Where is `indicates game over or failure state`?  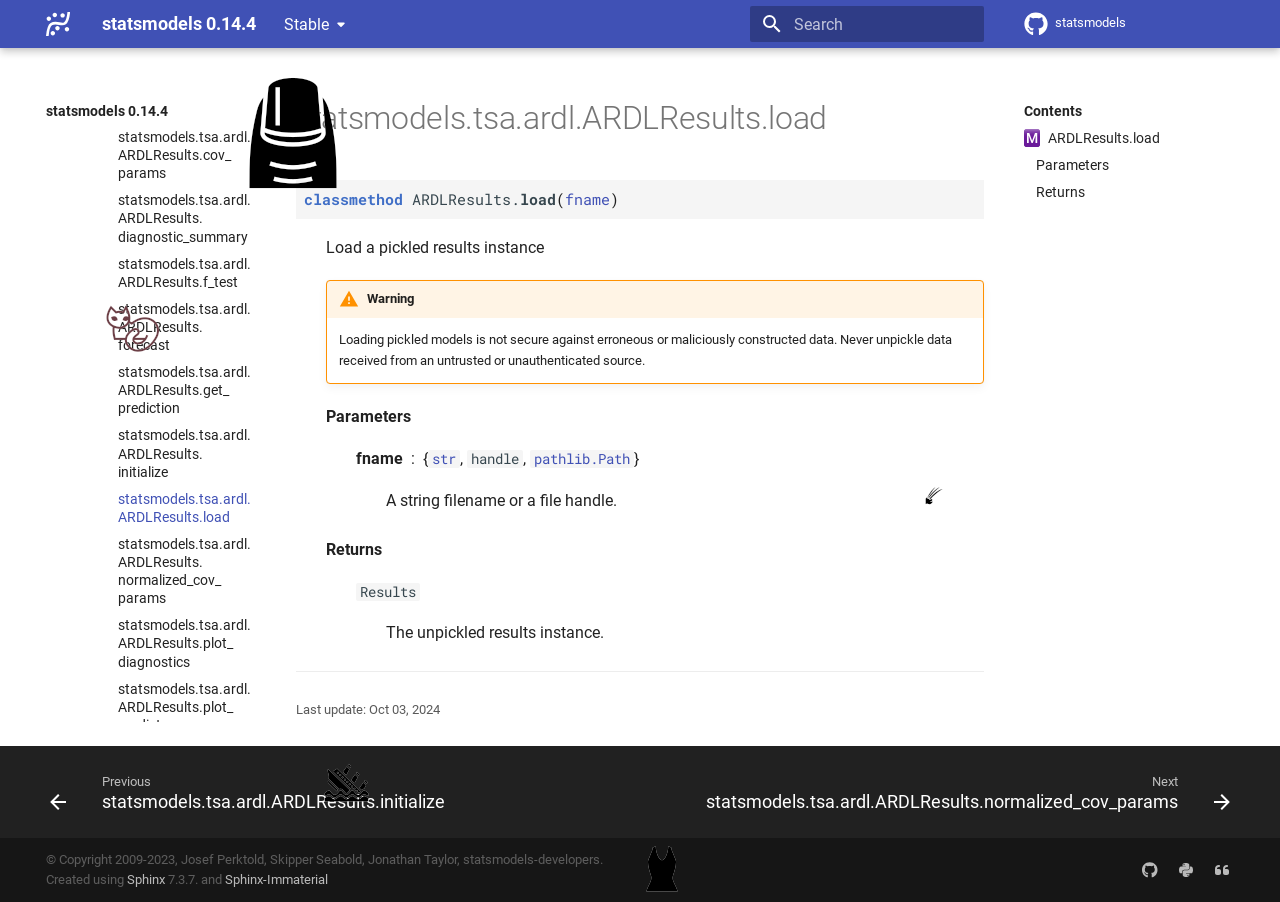 indicates game over or failure state is located at coordinates (346, 779).